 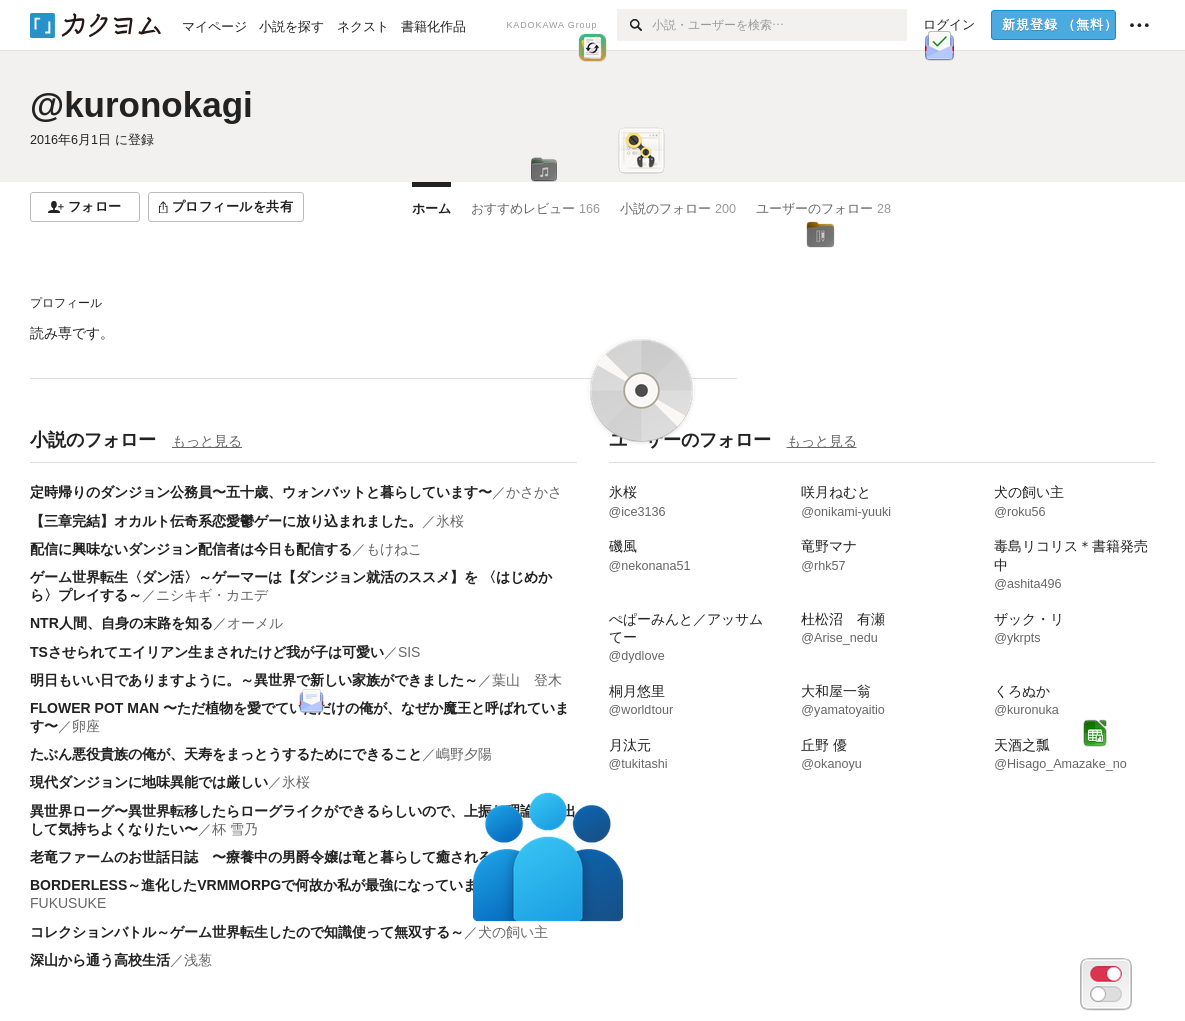 What do you see at coordinates (548, 852) in the screenshot?
I see `open the people app to manage contacts` at bounding box center [548, 852].